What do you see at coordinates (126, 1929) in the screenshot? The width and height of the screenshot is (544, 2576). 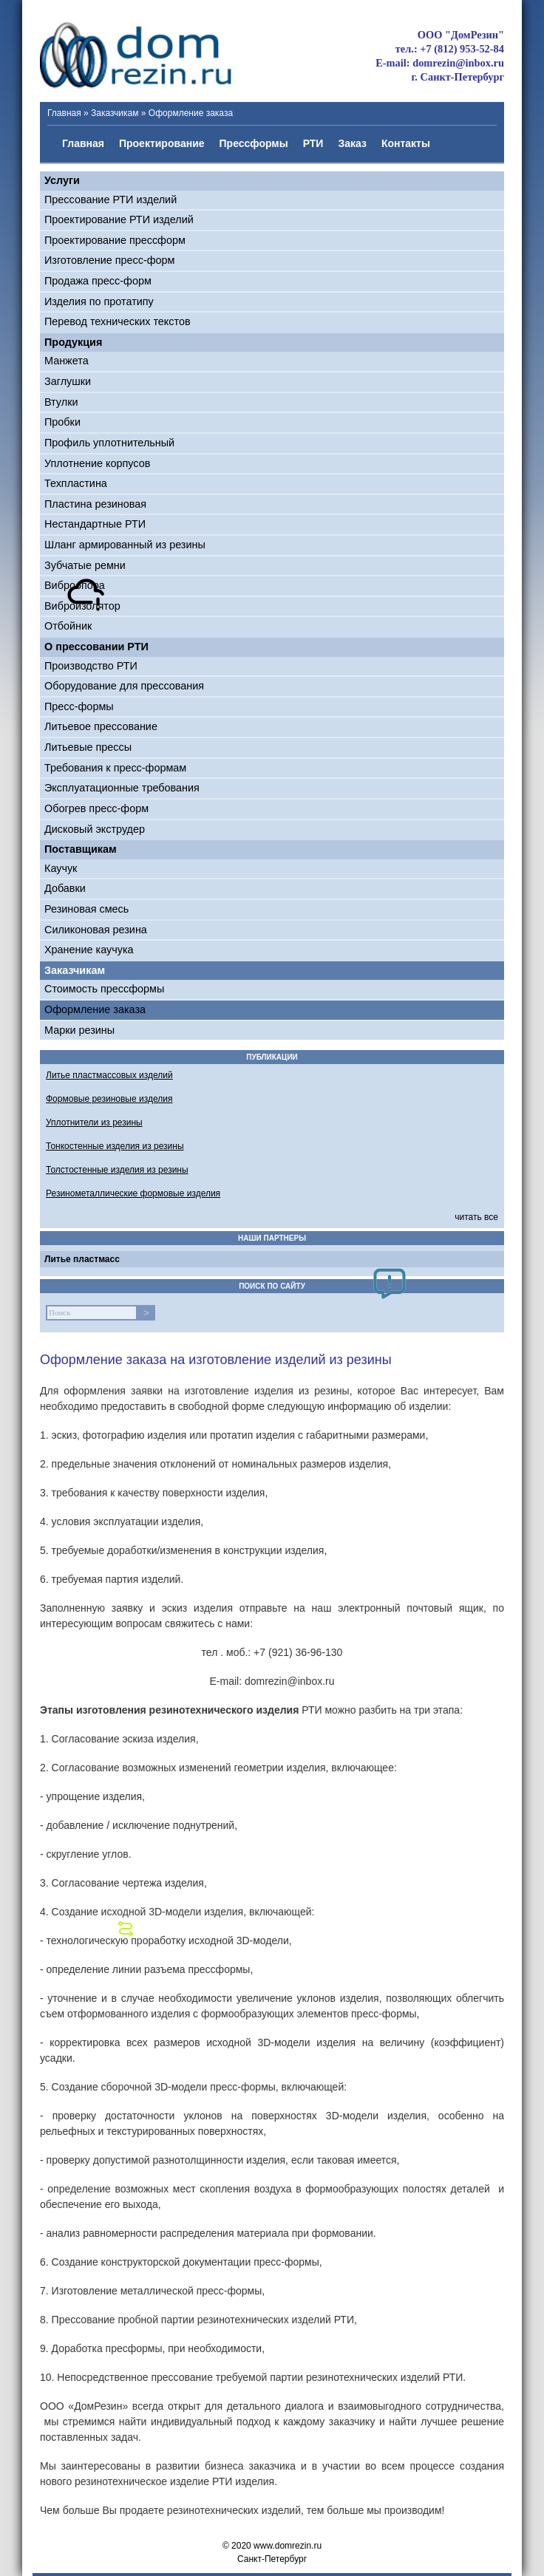 I see `indicates an s-turn right in navigation directions` at bounding box center [126, 1929].